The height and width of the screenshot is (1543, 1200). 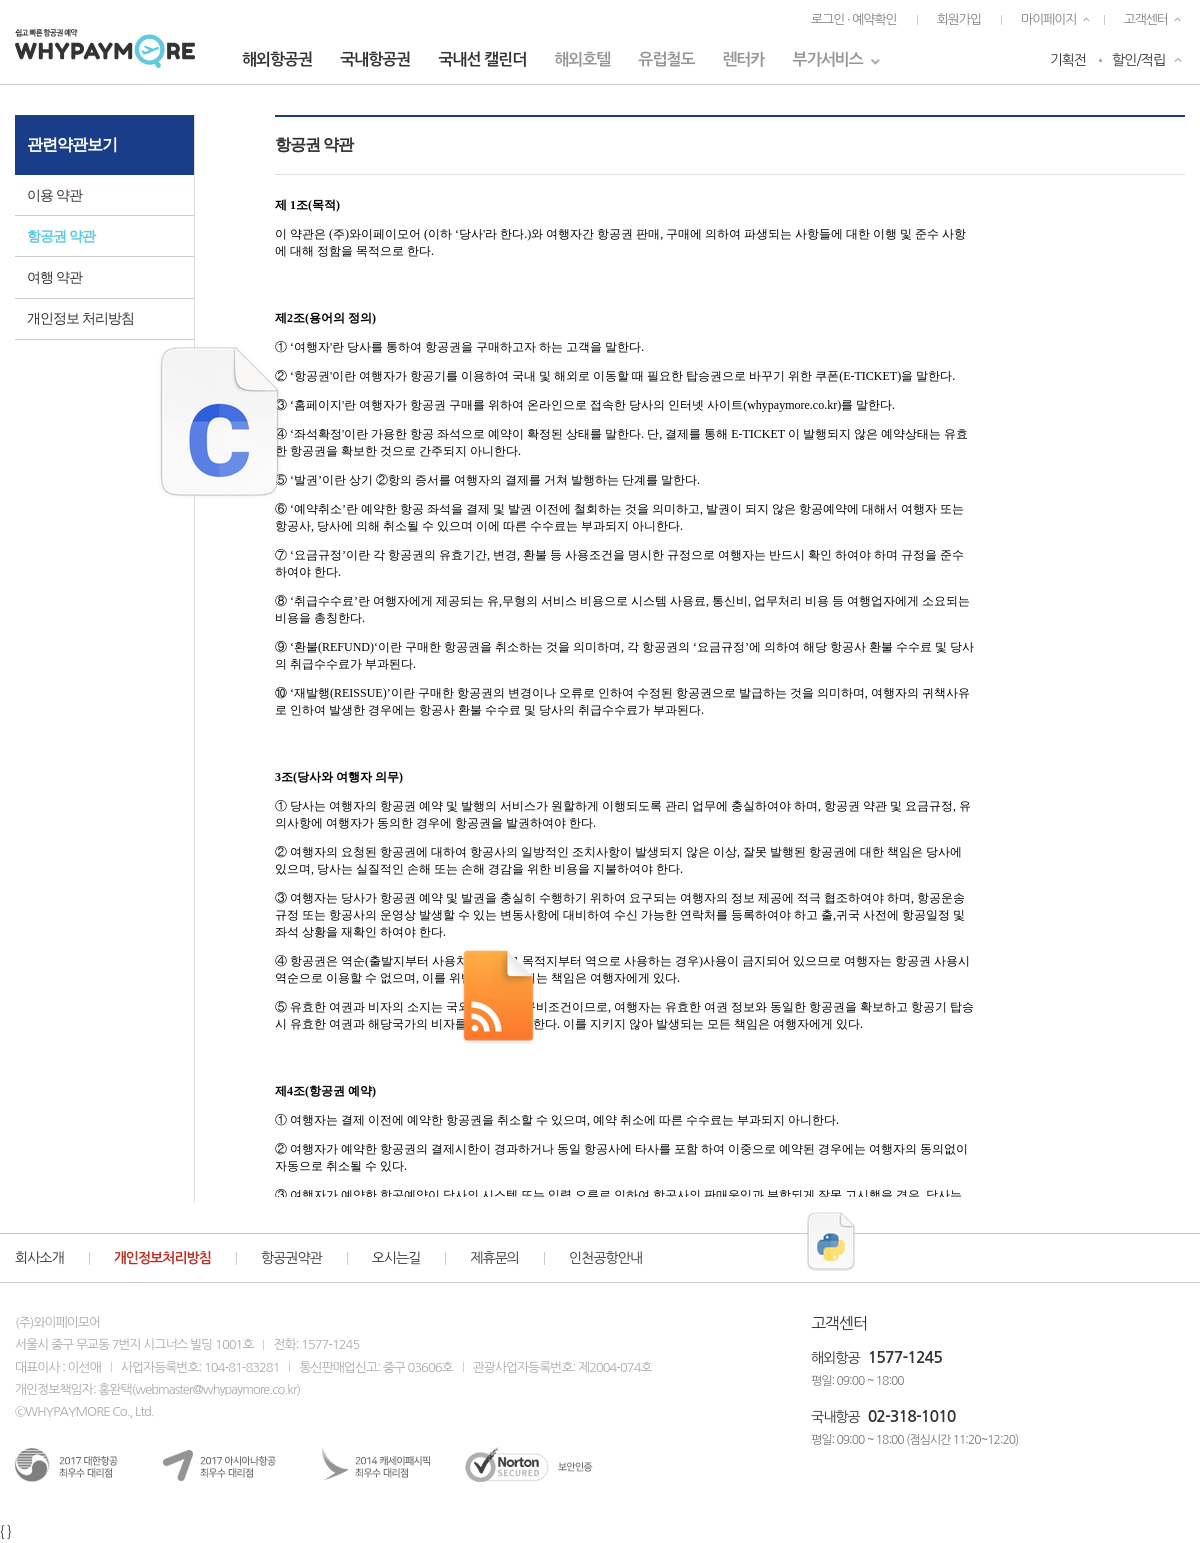 What do you see at coordinates (831, 1241) in the screenshot?
I see `a python script or source code file` at bounding box center [831, 1241].